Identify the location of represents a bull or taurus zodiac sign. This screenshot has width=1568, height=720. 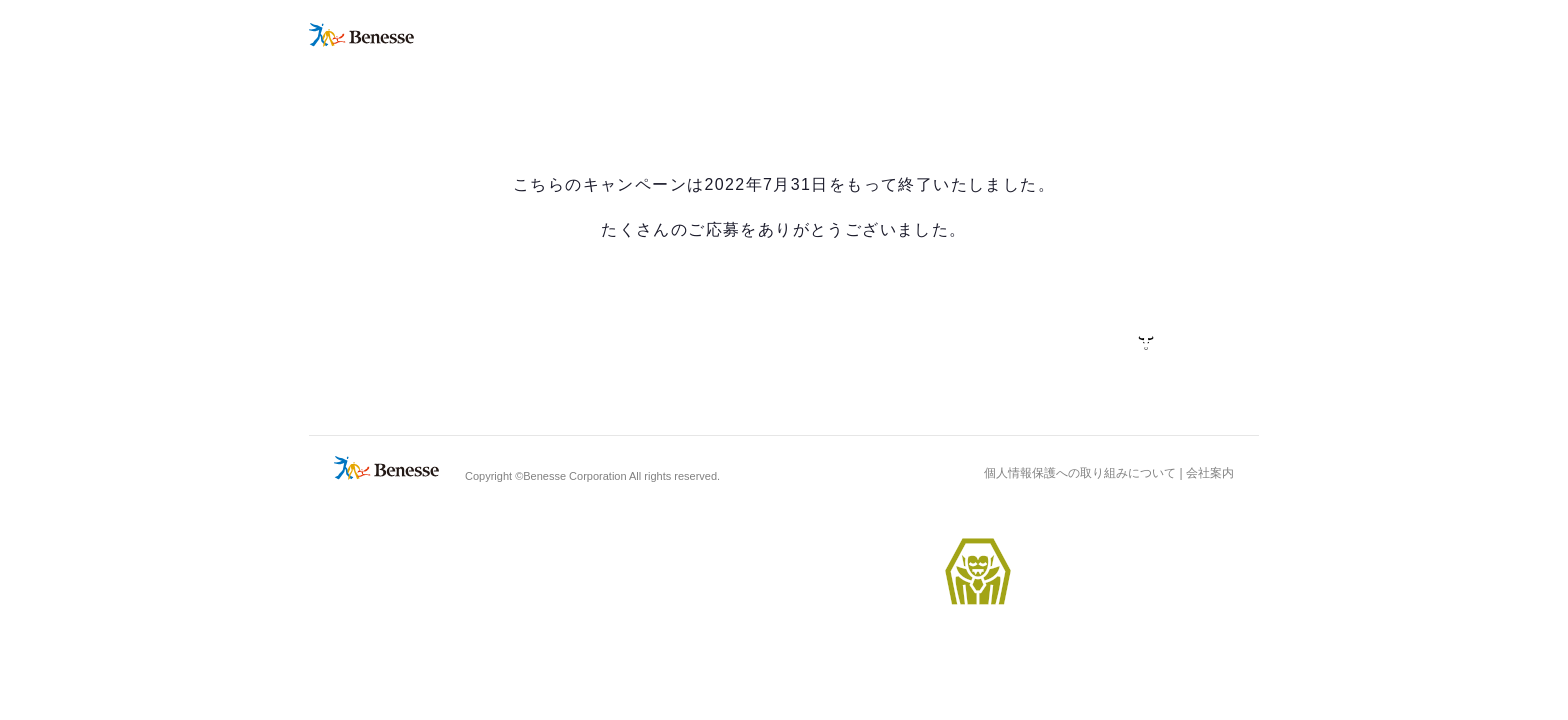
(1146, 343).